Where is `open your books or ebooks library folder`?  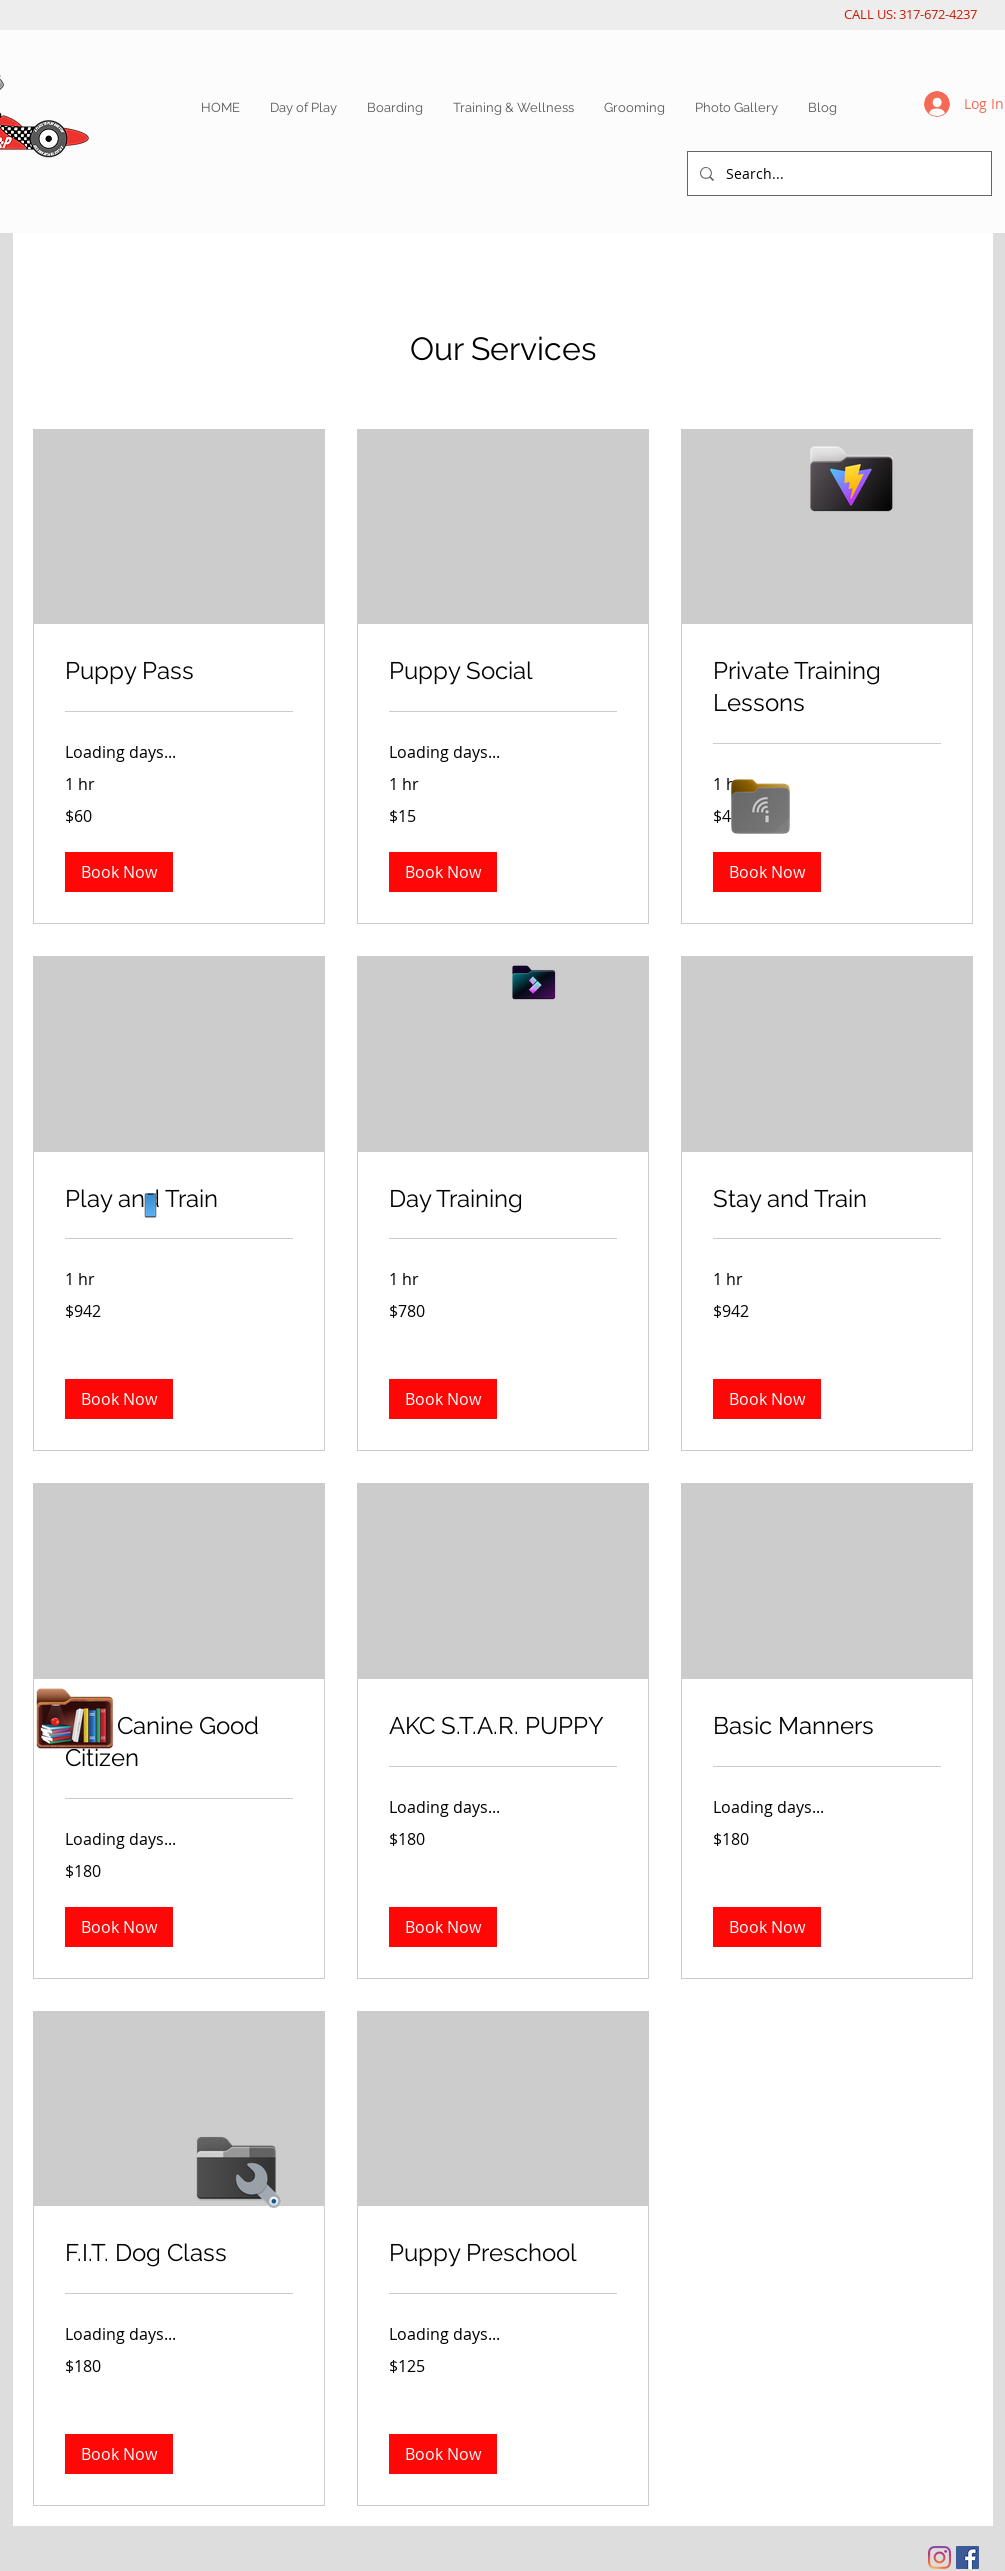 open your books or ebooks library folder is located at coordinates (74, 1720).